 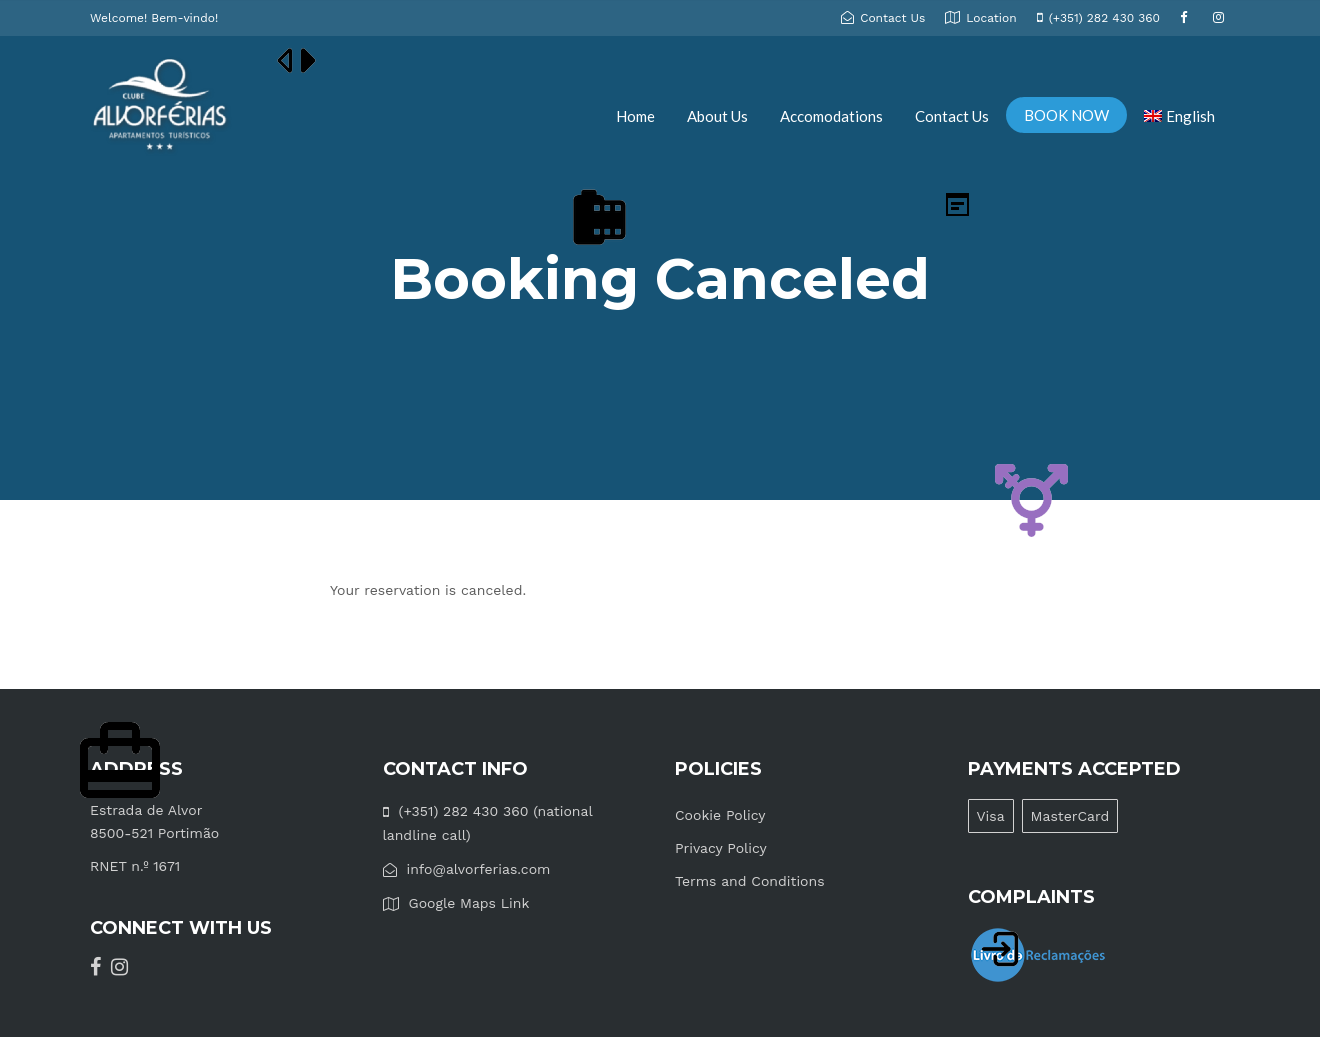 What do you see at coordinates (1001, 949) in the screenshot?
I see `log in to your account` at bounding box center [1001, 949].